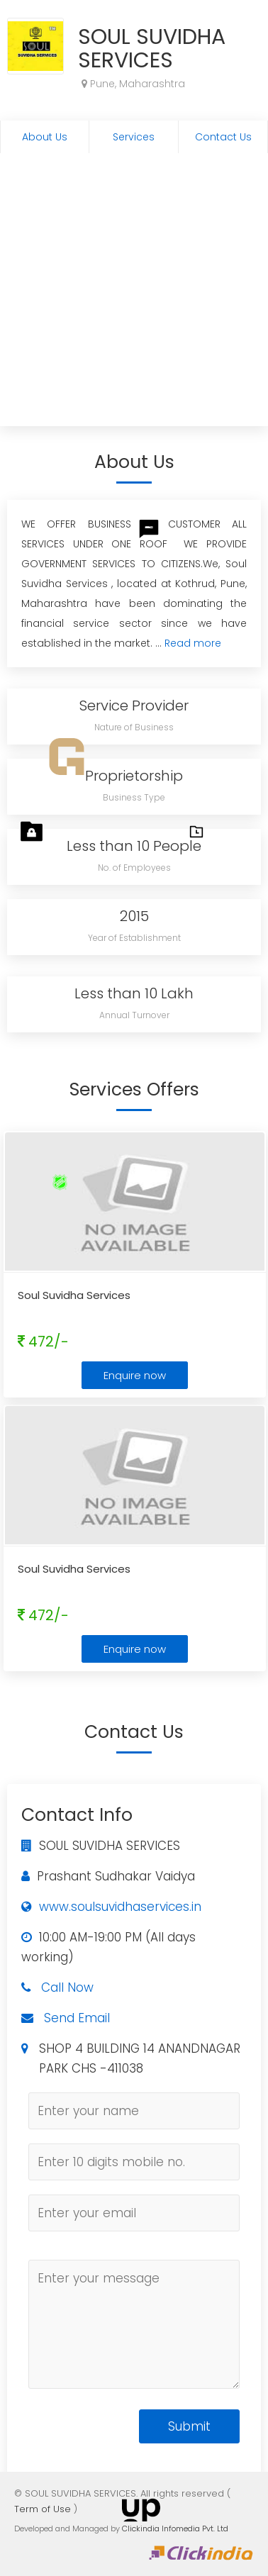 The width and height of the screenshot is (268, 2576). Describe the element at coordinates (141, 2510) in the screenshot. I see `visit the Uplabs design resources website` at that location.